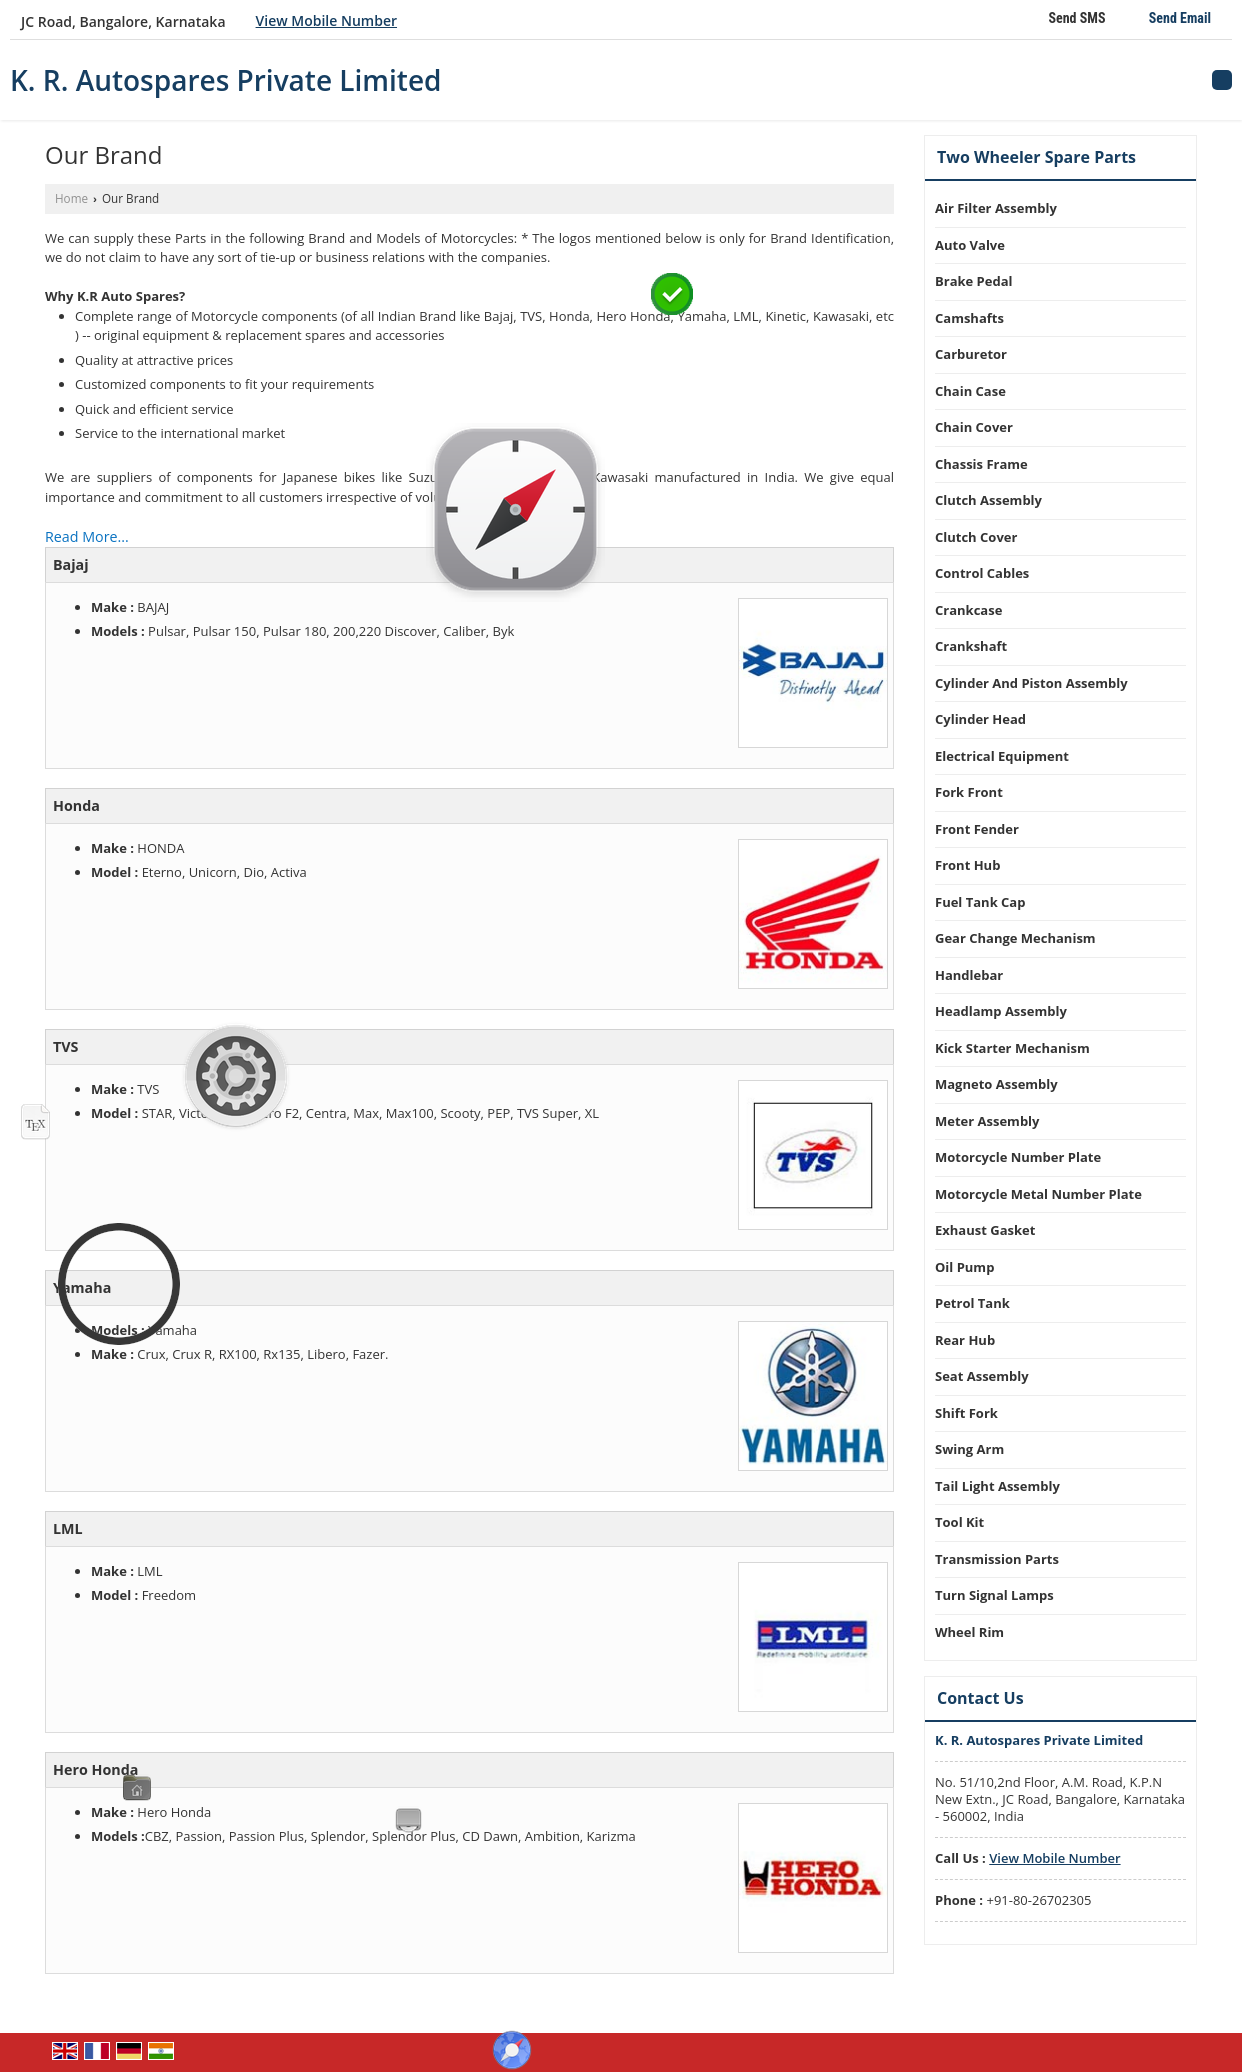 This screenshot has height=2072, width=1242. What do you see at coordinates (137, 1787) in the screenshot?
I see `access your home folder` at bounding box center [137, 1787].